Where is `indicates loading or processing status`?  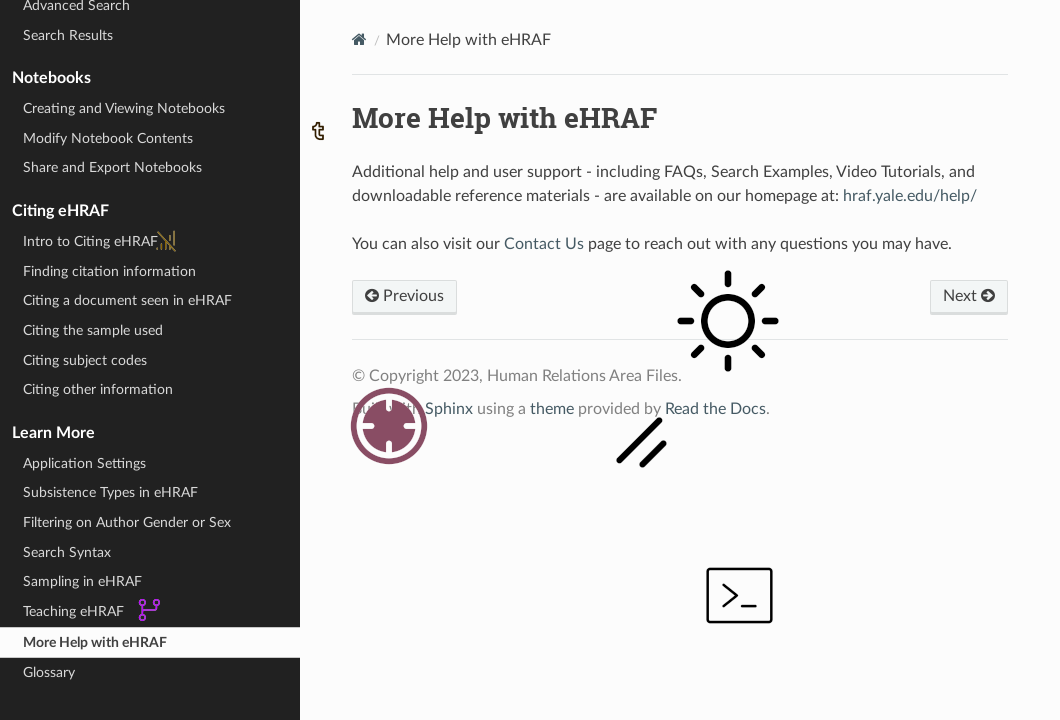 indicates loading or processing status is located at coordinates (642, 443).